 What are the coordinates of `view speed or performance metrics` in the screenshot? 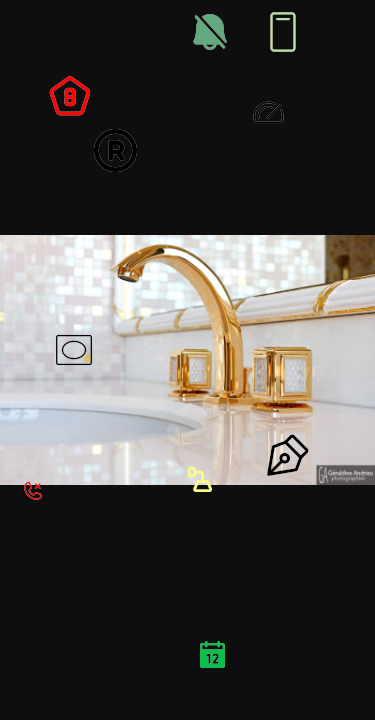 It's located at (268, 113).